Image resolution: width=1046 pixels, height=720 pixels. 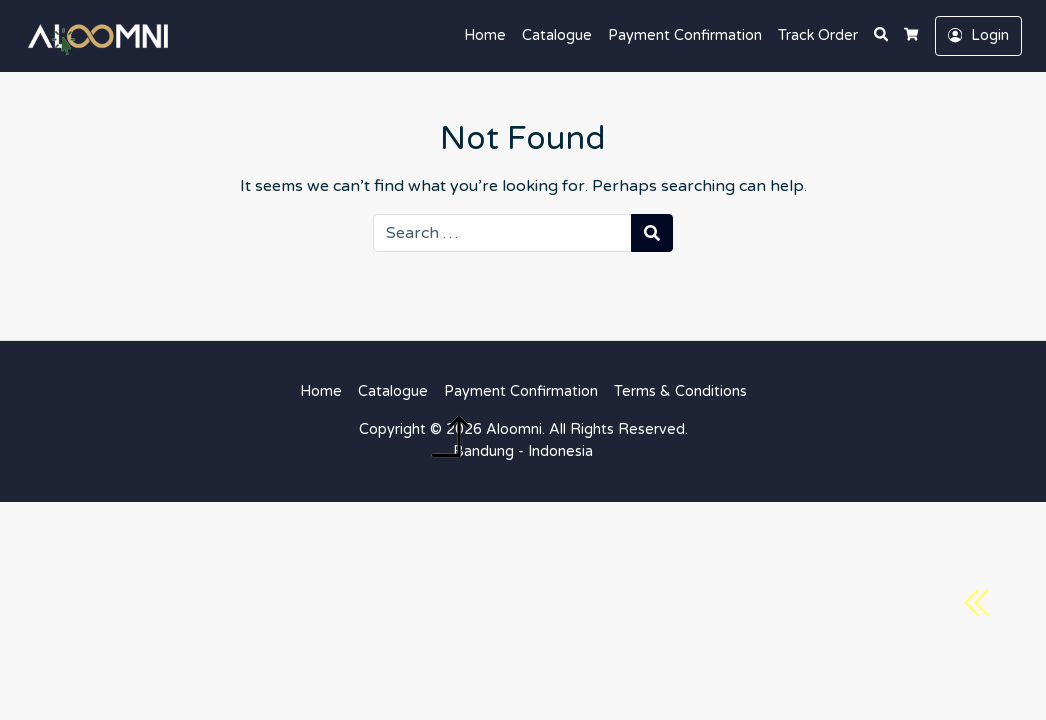 I want to click on click or tap interaction indicator, so click(x=63, y=41).